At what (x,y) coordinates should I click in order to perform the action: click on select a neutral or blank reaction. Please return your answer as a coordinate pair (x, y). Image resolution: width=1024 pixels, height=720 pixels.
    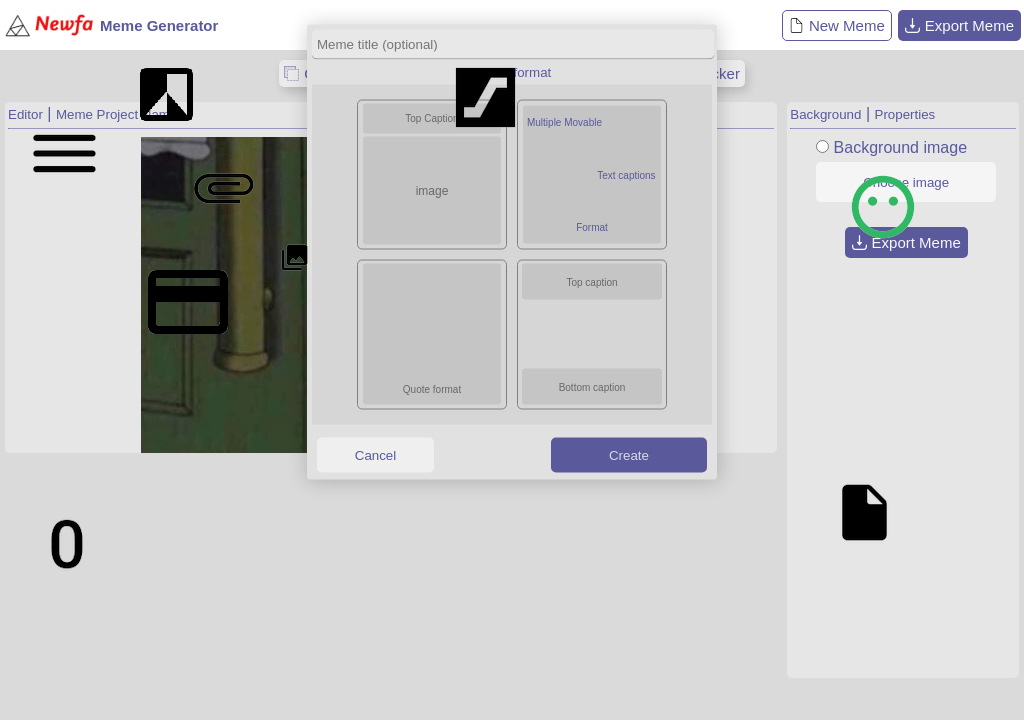
    Looking at the image, I should click on (883, 207).